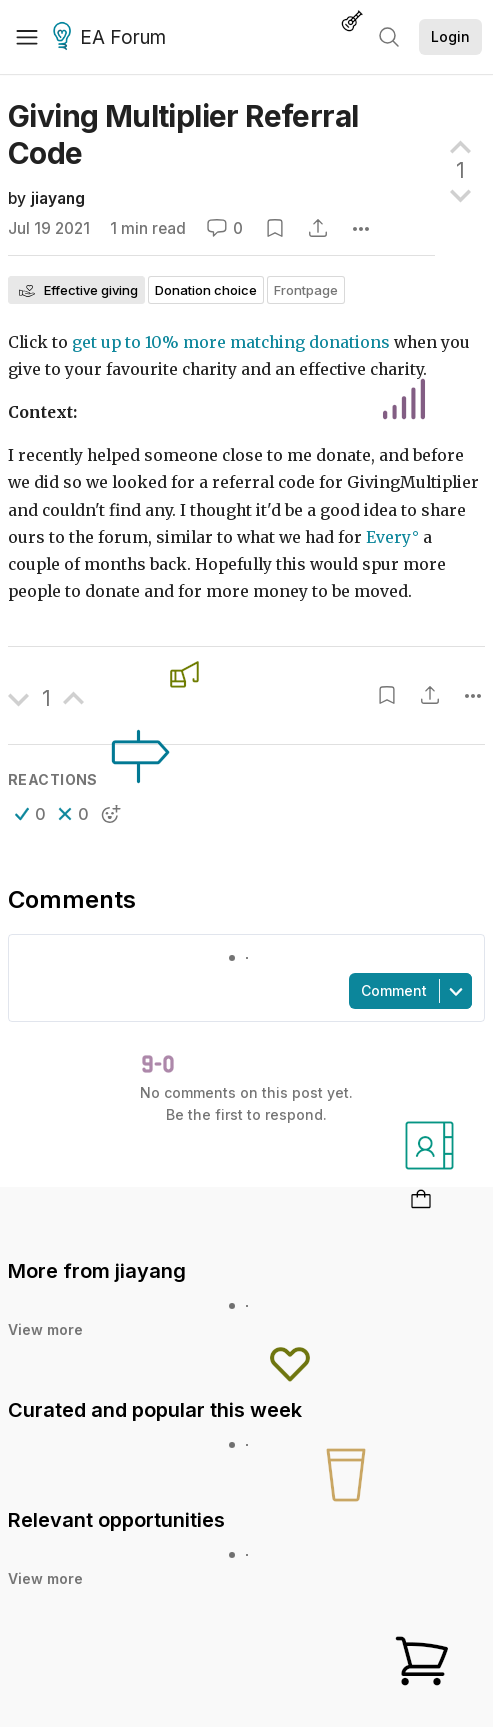  I want to click on view your shopping cart, so click(422, 1661).